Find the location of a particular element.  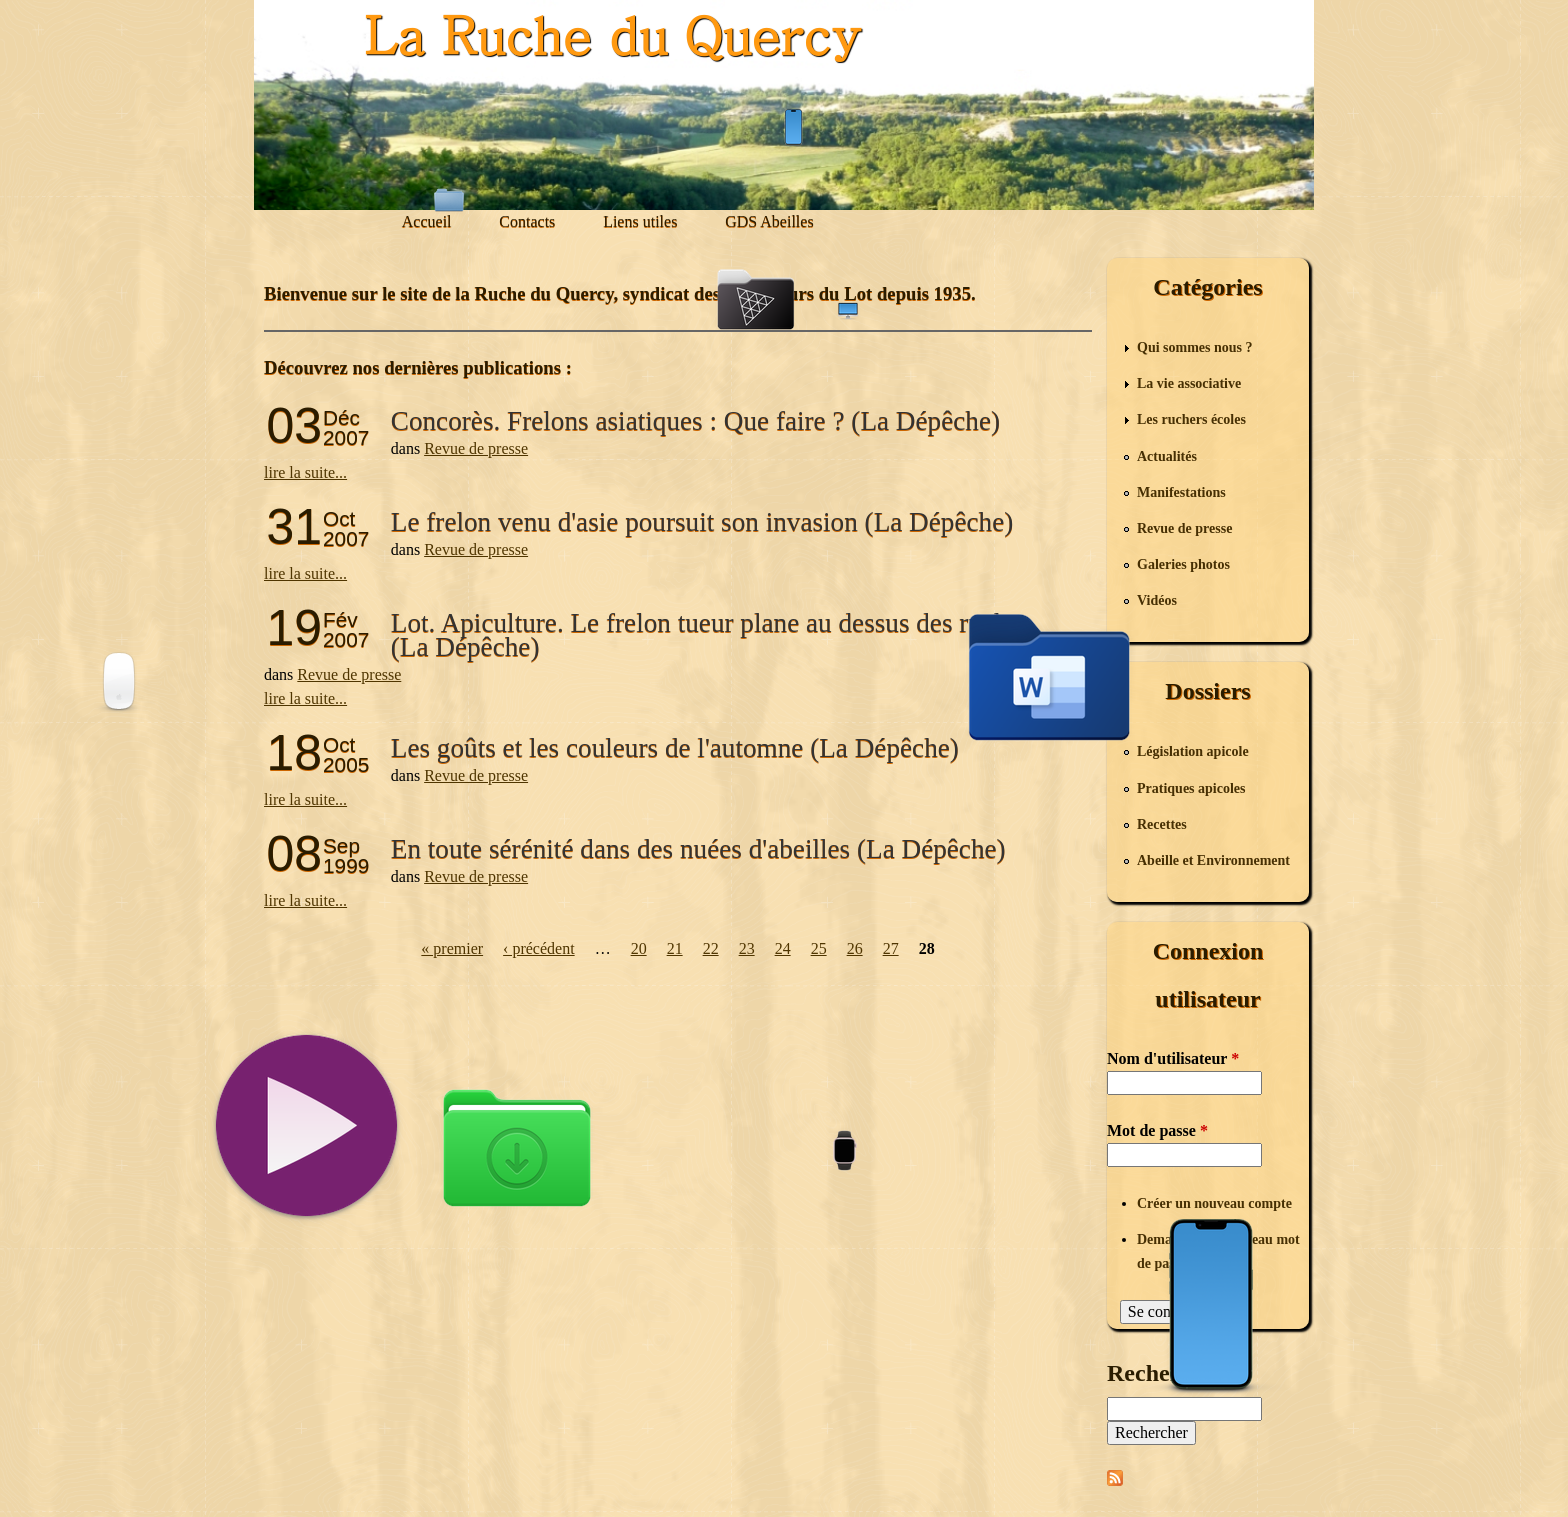

open downloads folder is located at coordinates (517, 1148).